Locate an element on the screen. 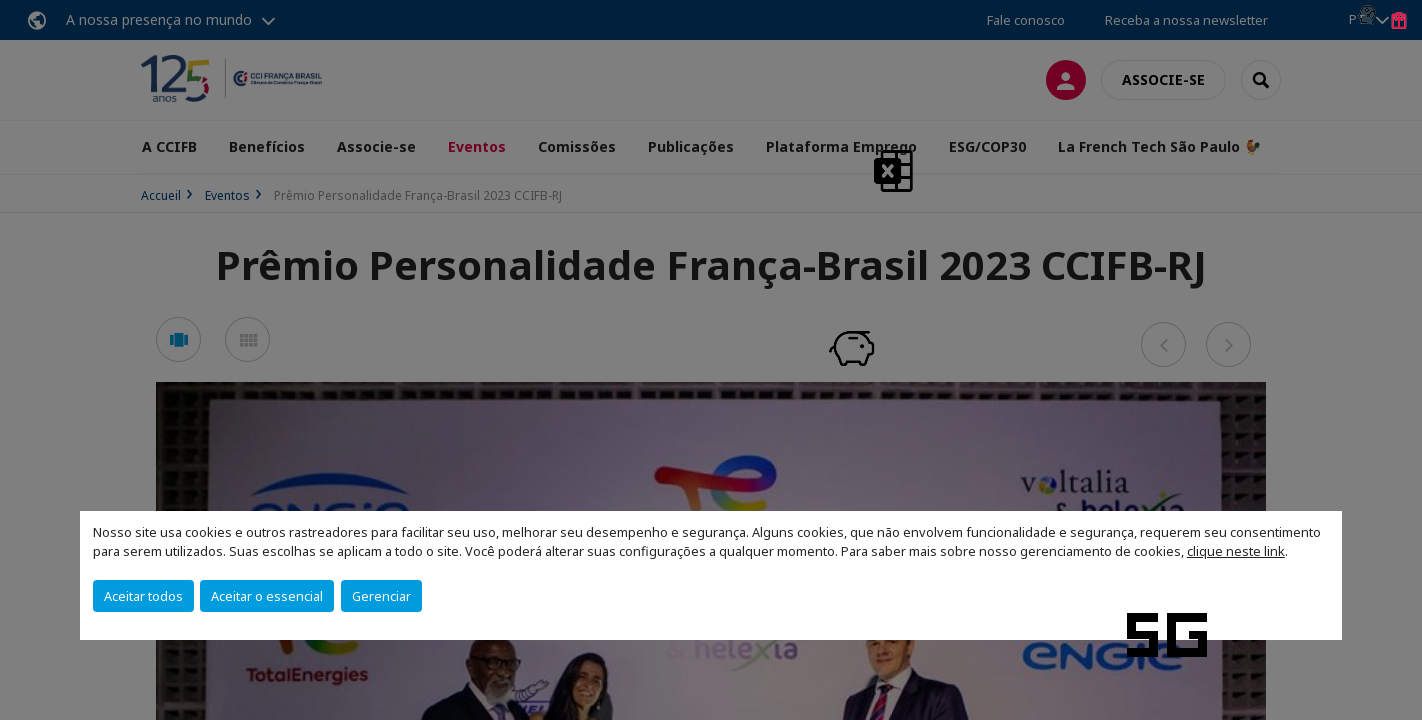  indicates 5G network connectivity status is located at coordinates (1167, 635).